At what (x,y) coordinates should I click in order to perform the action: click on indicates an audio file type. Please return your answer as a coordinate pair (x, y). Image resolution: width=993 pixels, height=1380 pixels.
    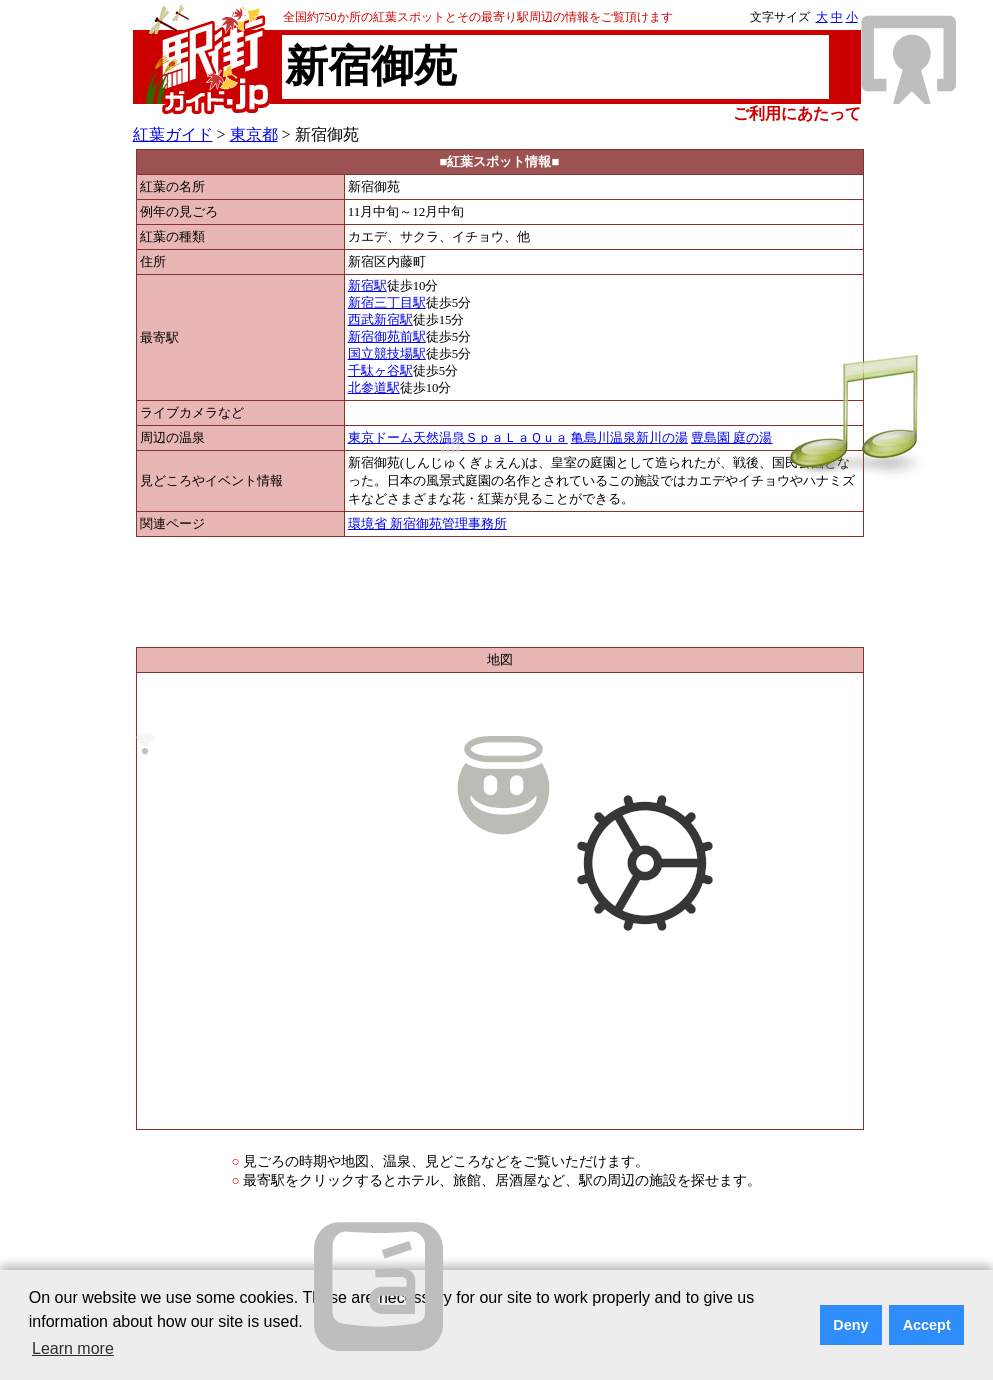
    Looking at the image, I should click on (854, 413).